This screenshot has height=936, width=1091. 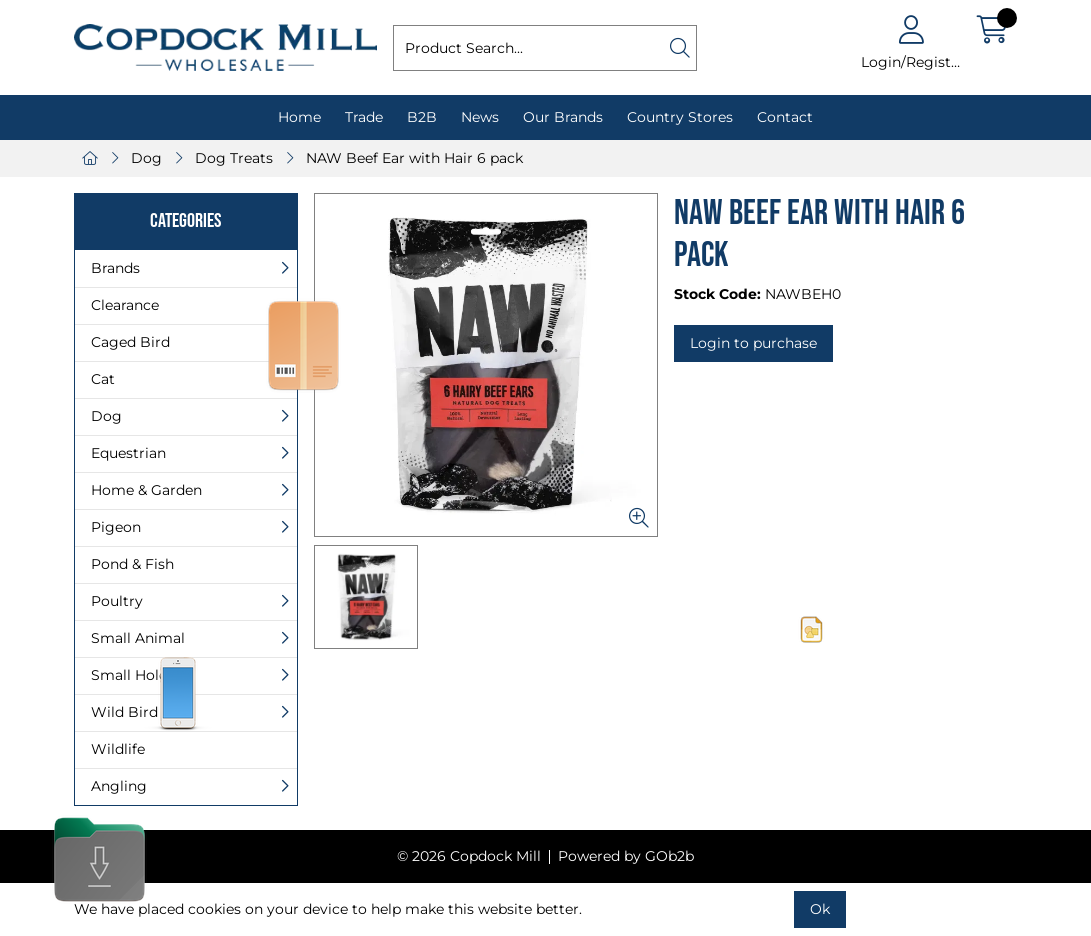 I want to click on libreoffice draw template file, so click(x=811, y=629).